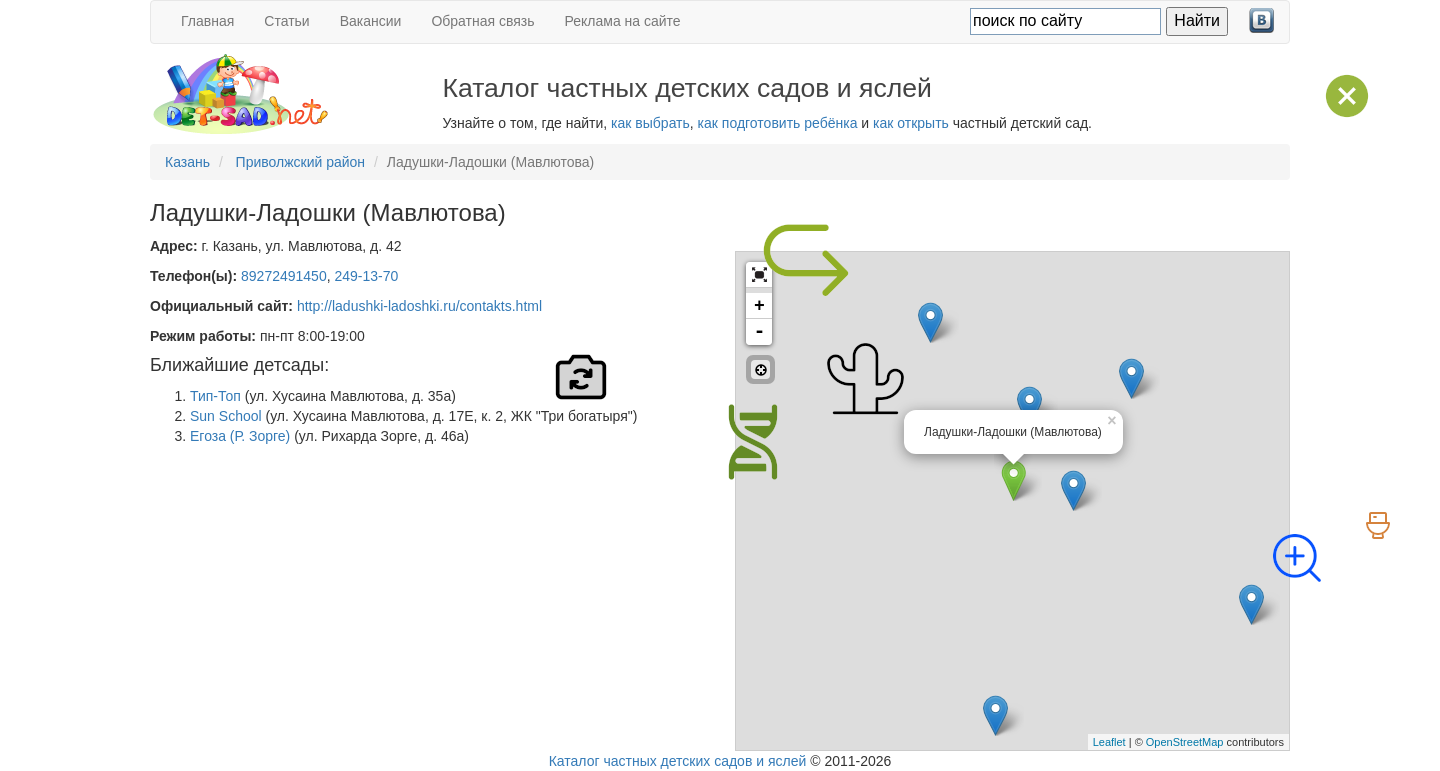  I want to click on indicates restroom location, so click(1378, 525).